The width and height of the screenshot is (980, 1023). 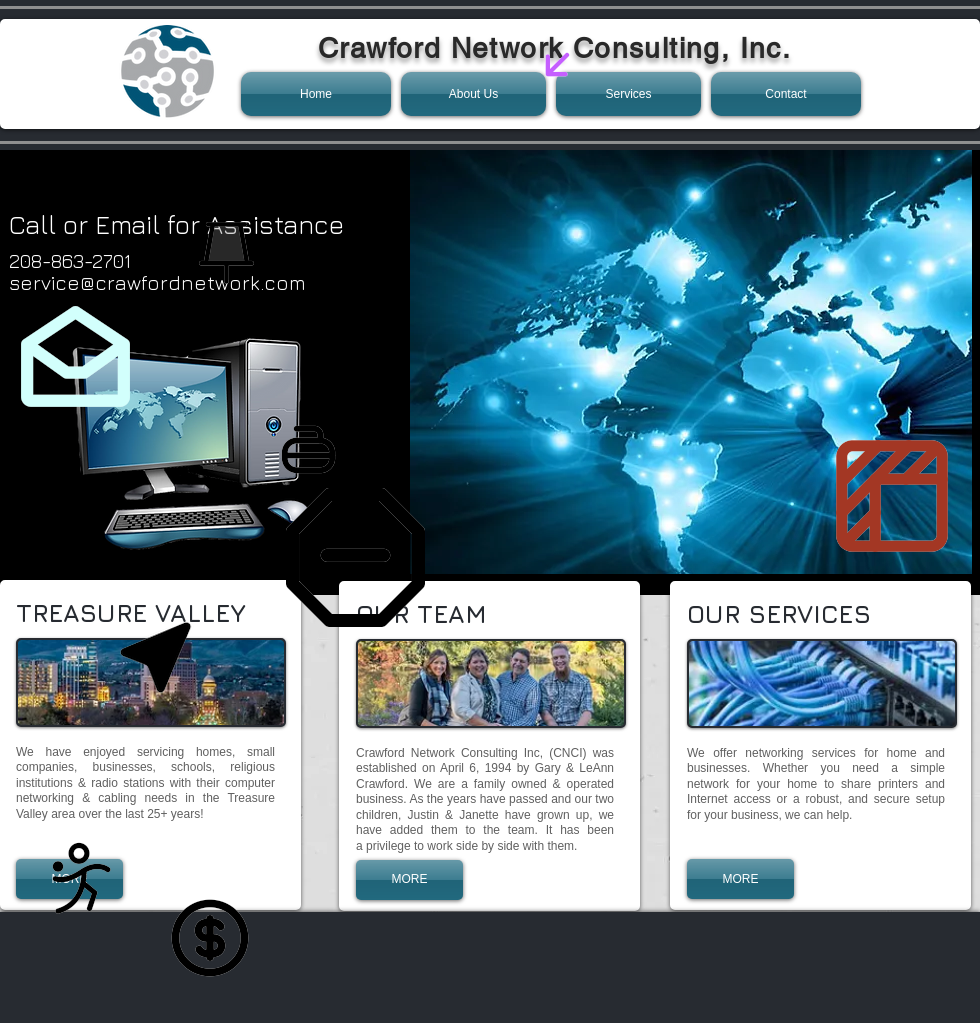 What do you see at coordinates (75, 360) in the screenshot?
I see `view opened mail or messages` at bounding box center [75, 360].